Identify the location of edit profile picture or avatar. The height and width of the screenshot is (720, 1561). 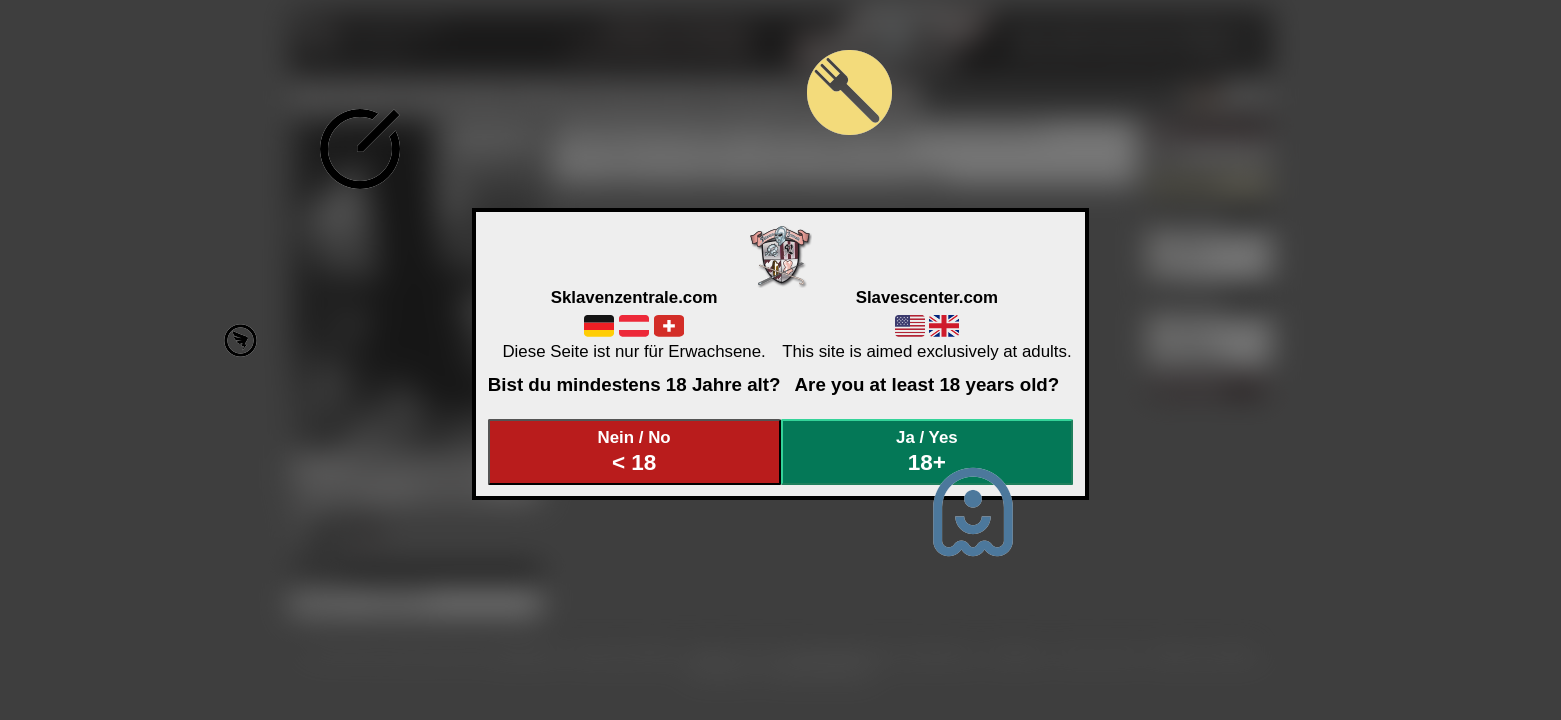
(360, 149).